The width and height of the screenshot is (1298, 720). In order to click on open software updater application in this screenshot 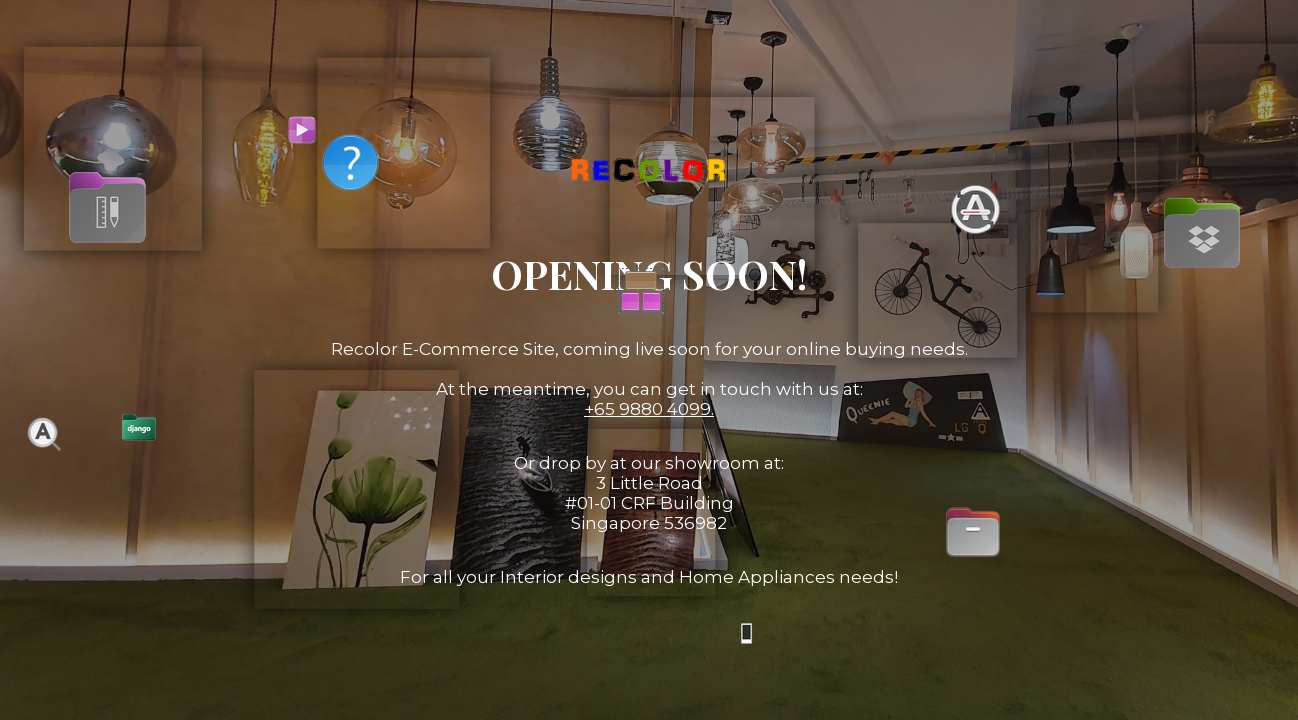, I will do `click(975, 209)`.